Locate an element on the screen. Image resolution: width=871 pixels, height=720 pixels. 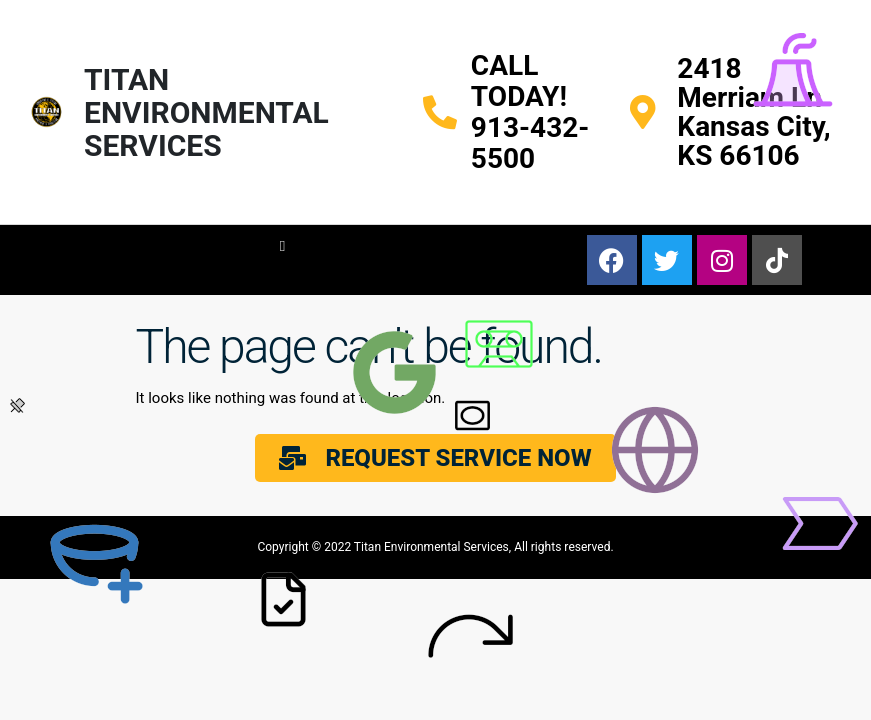
apply a label or tag to an item is located at coordinates (817, 523).